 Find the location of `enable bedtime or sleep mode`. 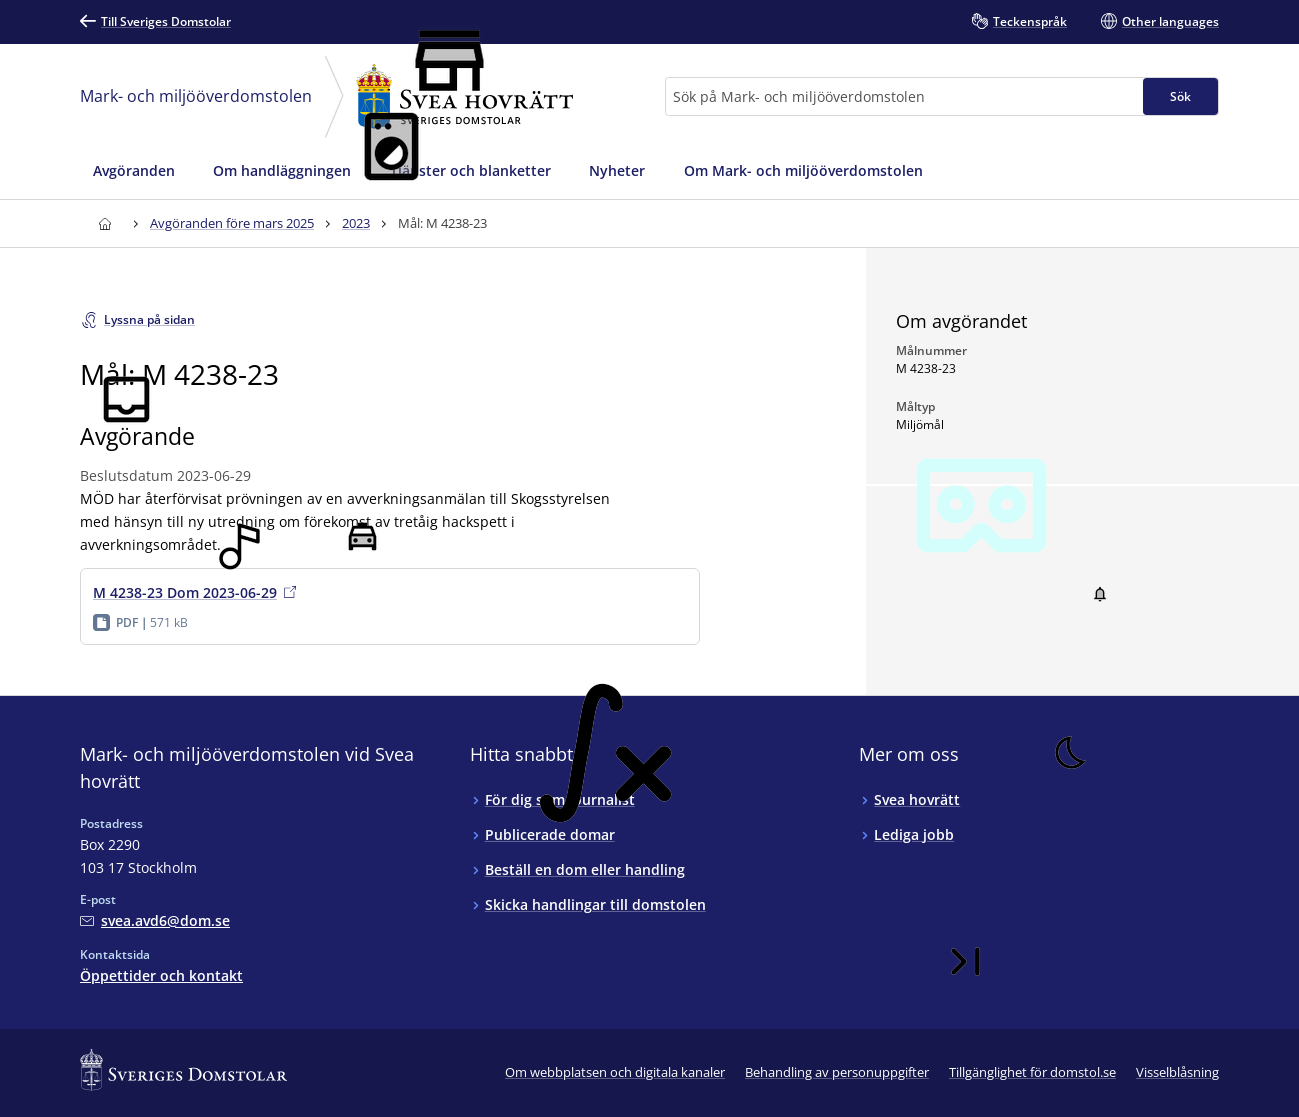

enable bedtime or sleep mode is located at coordinates (1071, 752).